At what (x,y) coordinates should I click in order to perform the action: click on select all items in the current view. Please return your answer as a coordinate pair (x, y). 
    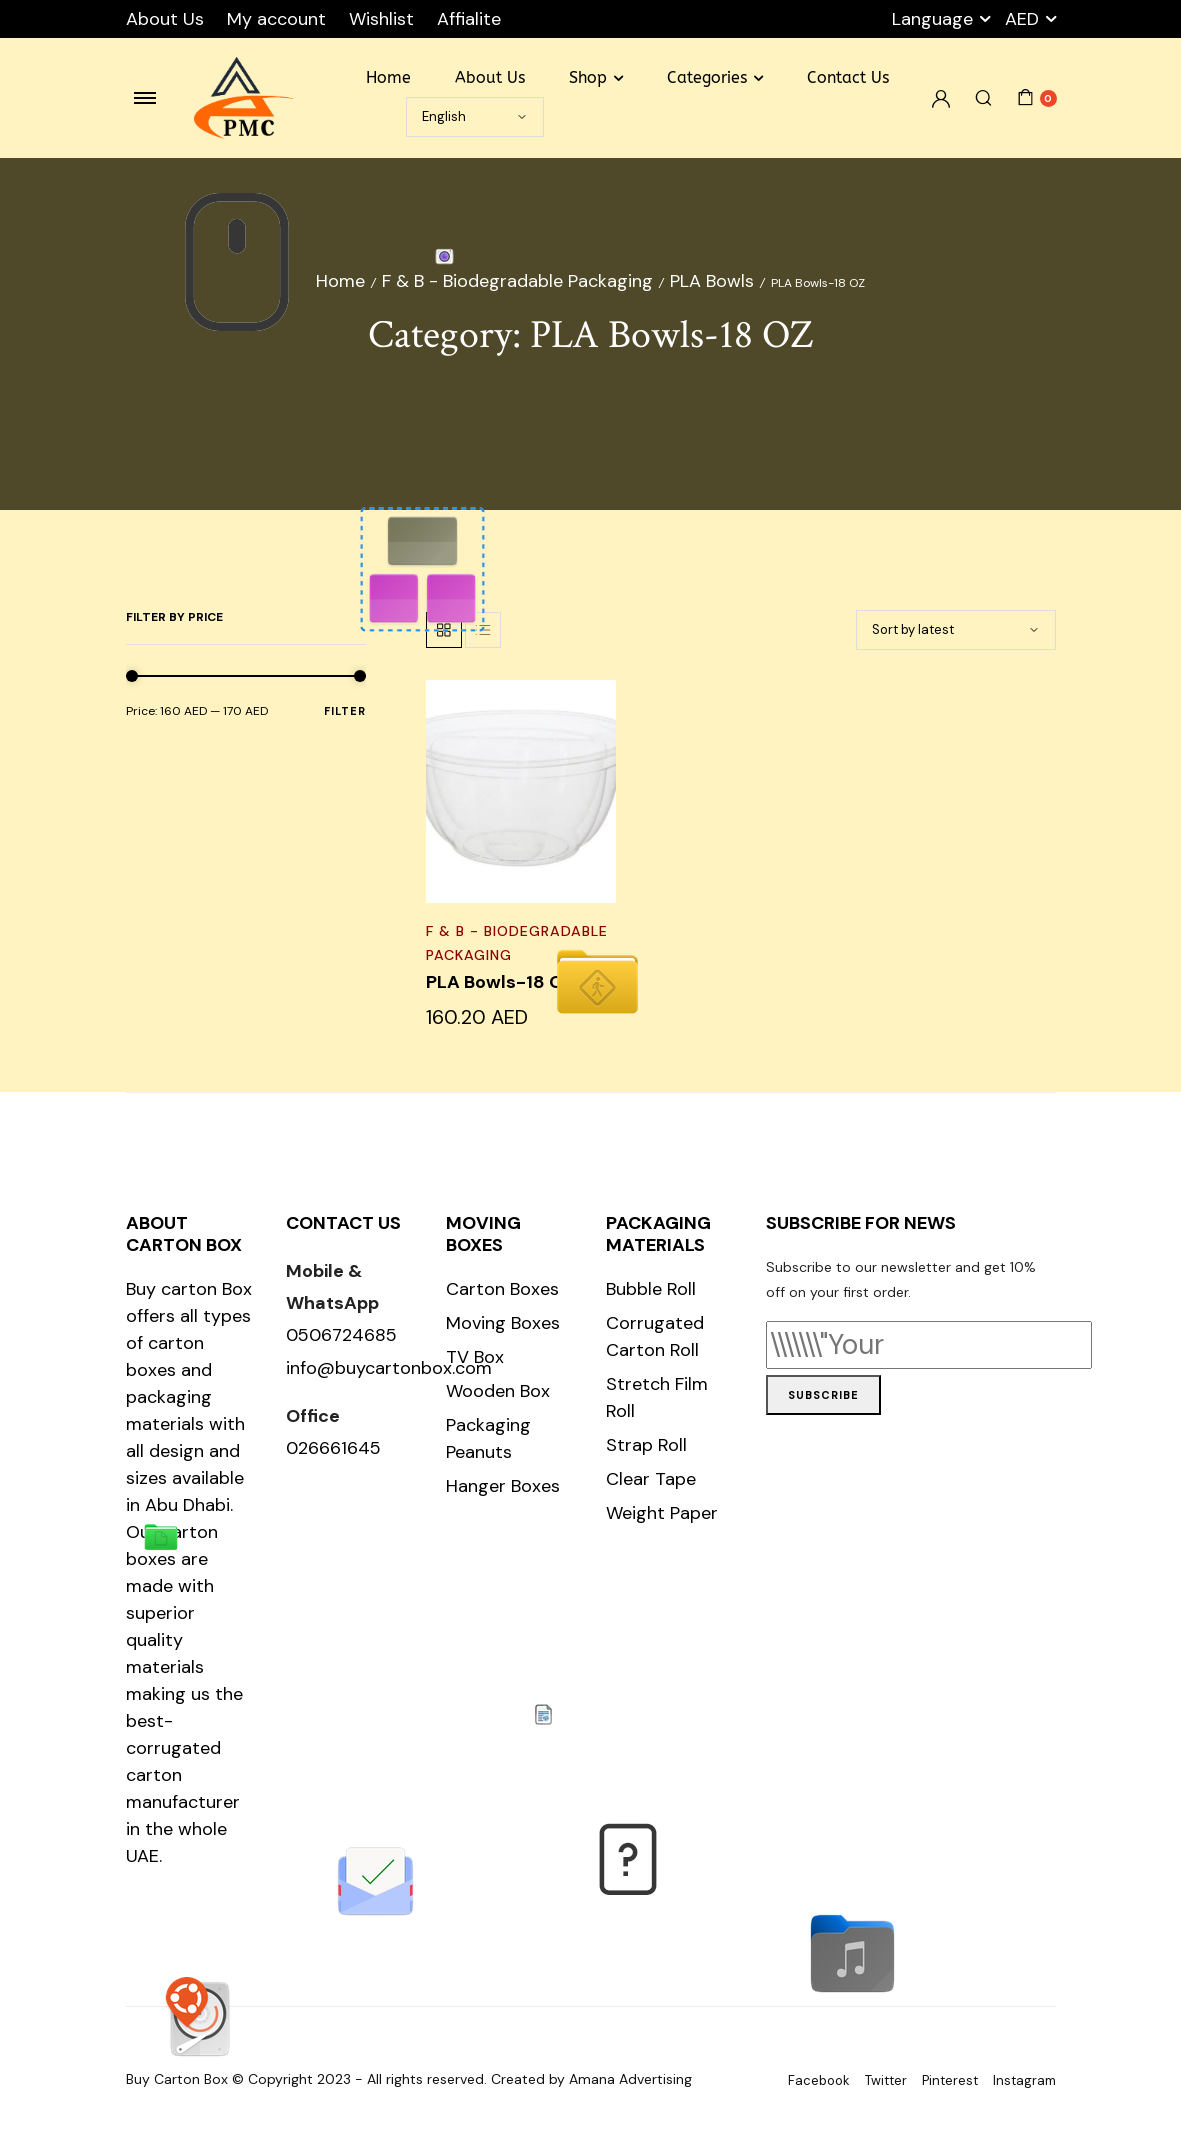
    Looking at the image, I should click on (422, 569).